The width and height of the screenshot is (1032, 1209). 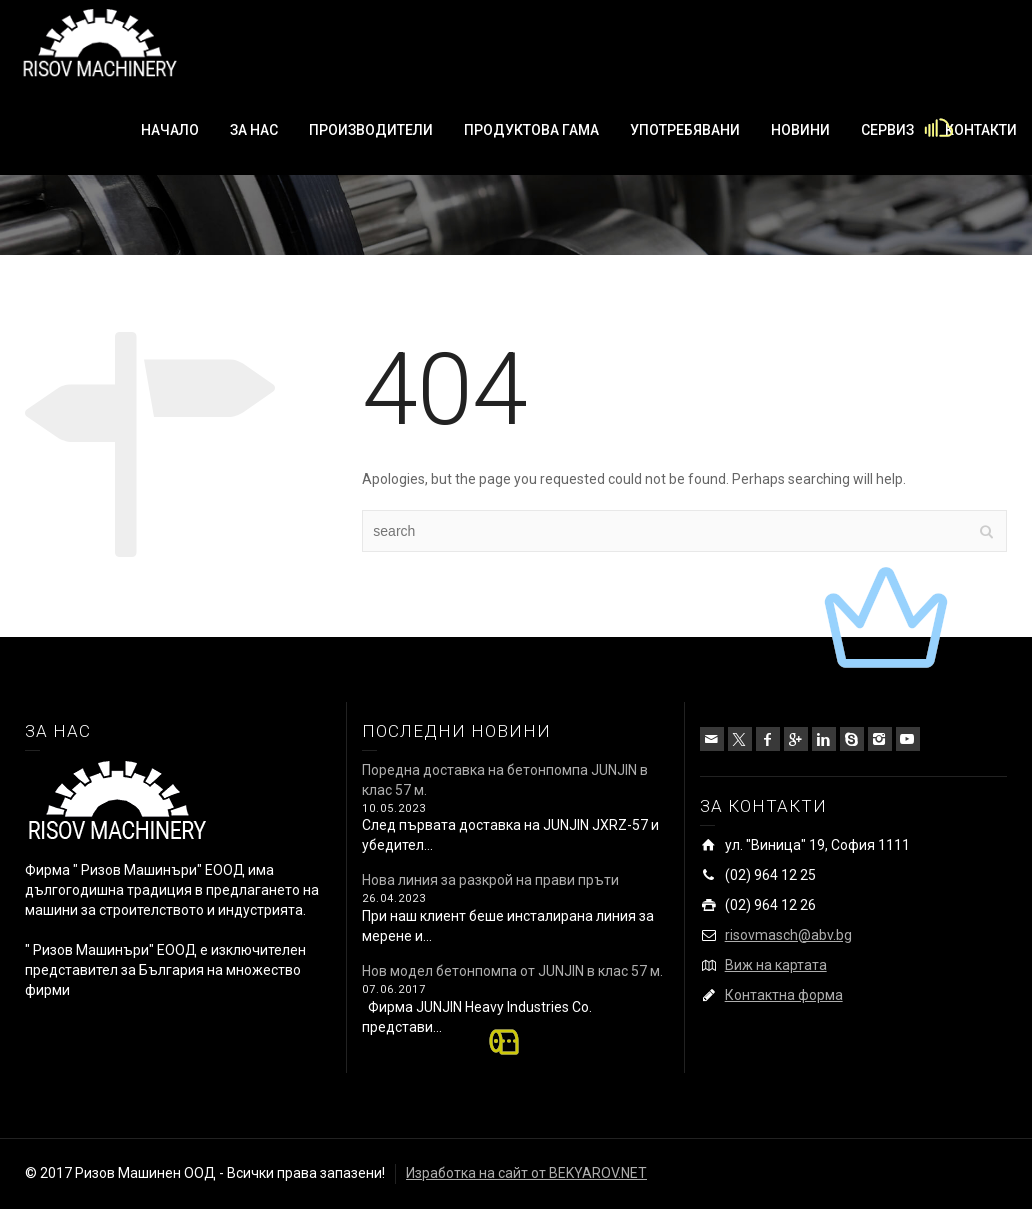 I want to click on indicates restroom or bathroom location, so click(x=504, y=1042).